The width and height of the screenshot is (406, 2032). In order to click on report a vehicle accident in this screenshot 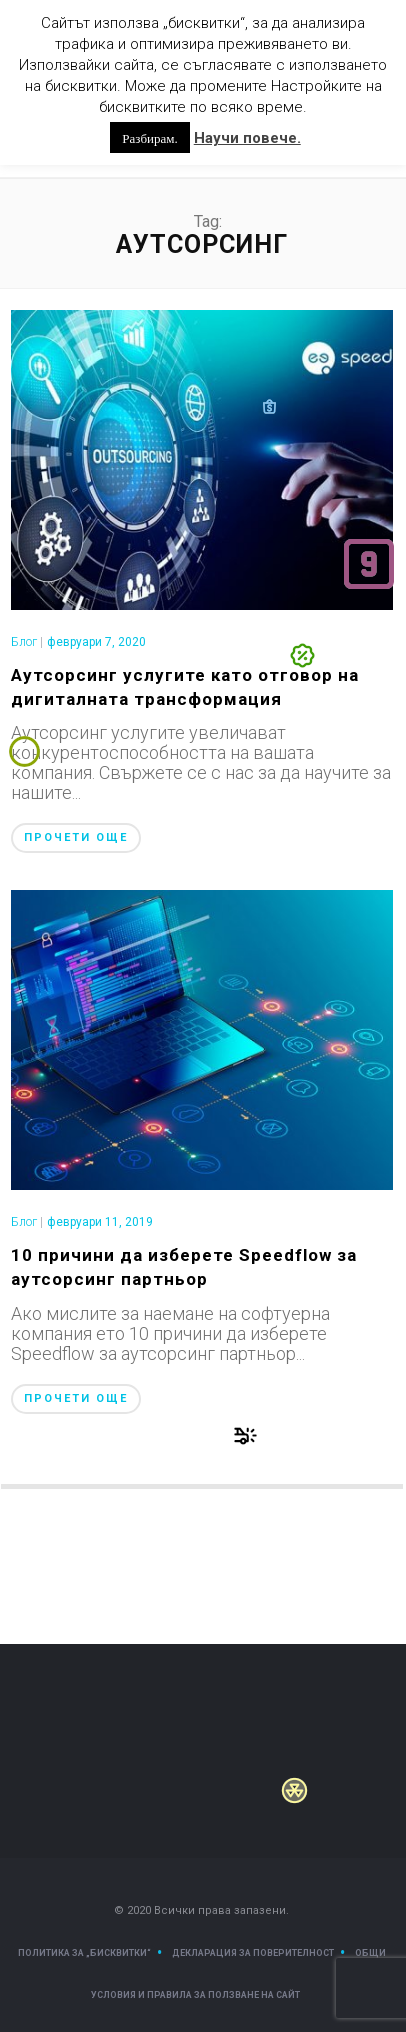, I will do `click(245, 1435)`.